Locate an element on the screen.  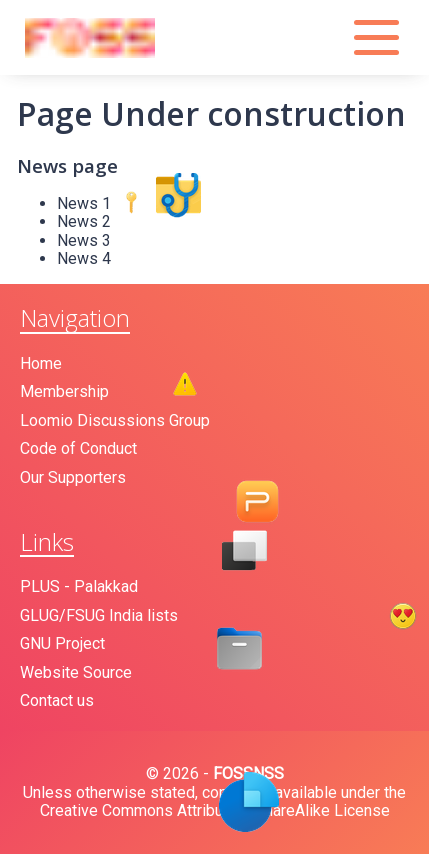
access security or password settings is located at coordinates (131, 202).